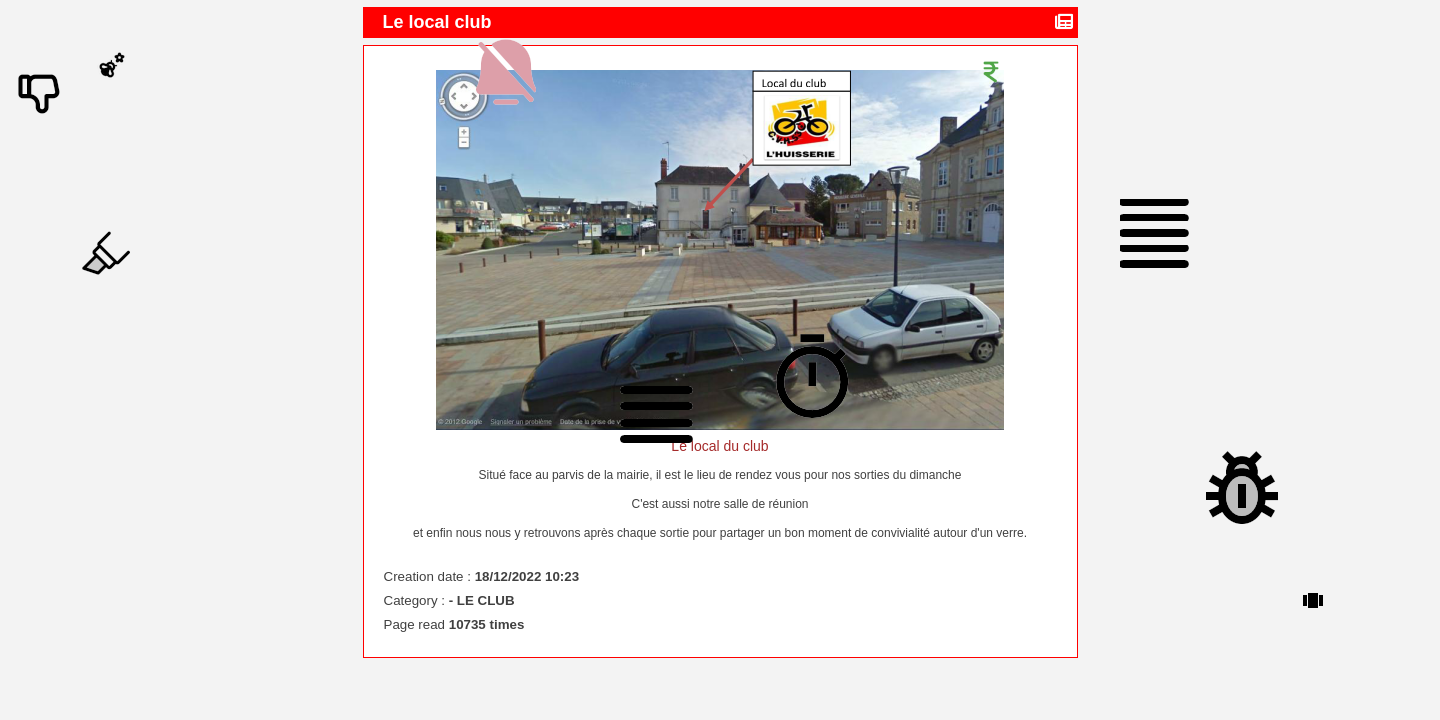 This screenshot has width=1440, height=720. What do you see at coordinates (506, 72) in the screenshot?
I see `mute notifications` at bounding box center [506, 72].